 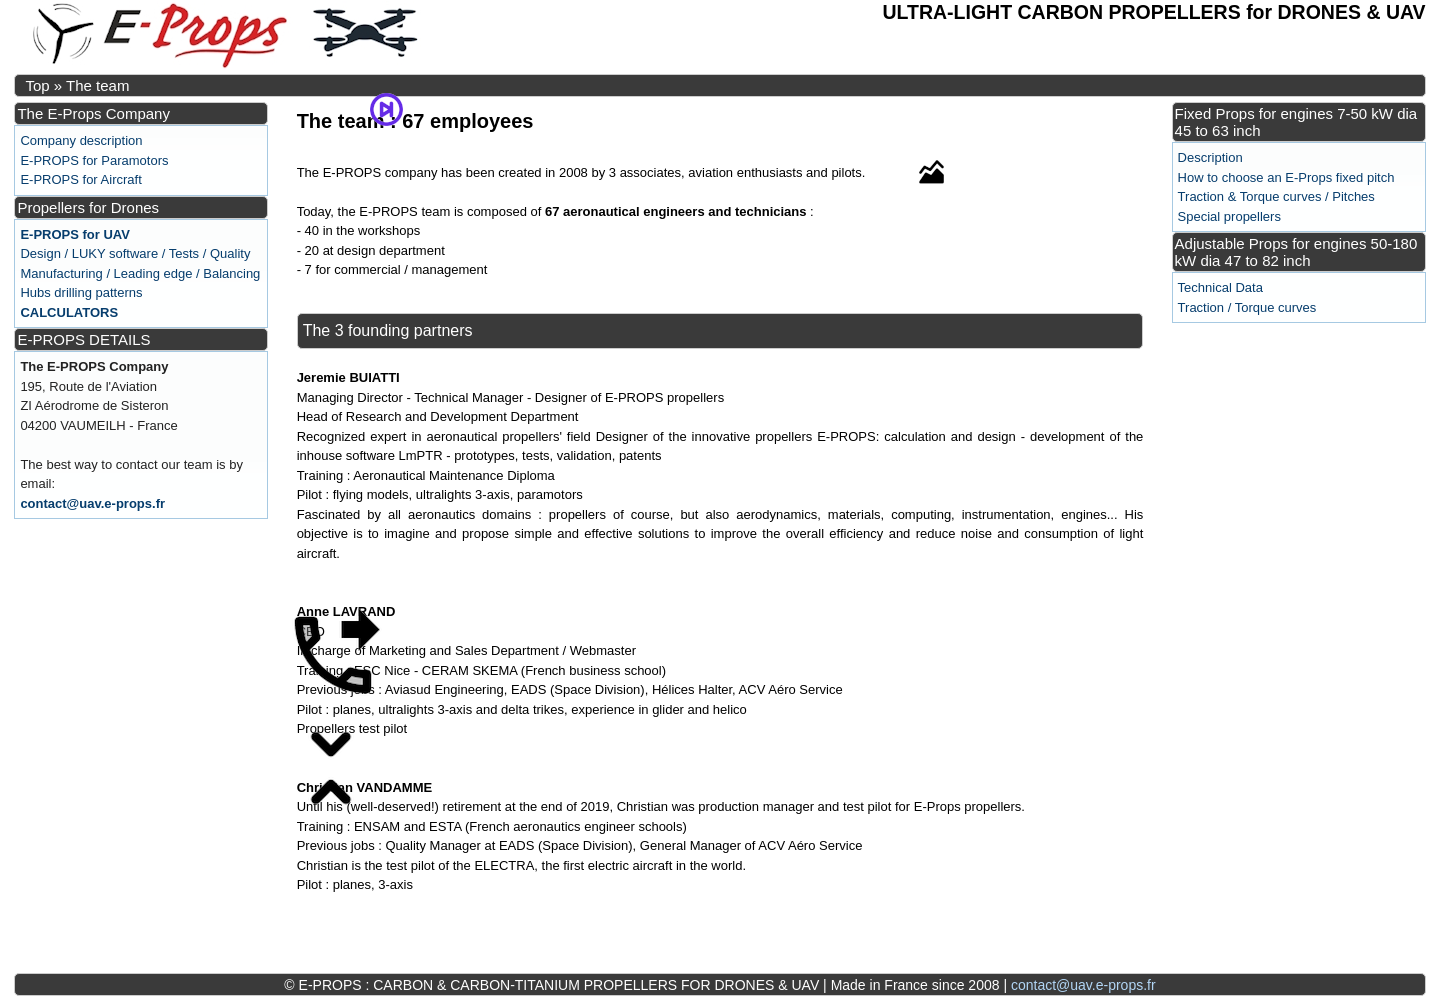 I want to click on call forwarding is enabled, so click(x=333, y=655).